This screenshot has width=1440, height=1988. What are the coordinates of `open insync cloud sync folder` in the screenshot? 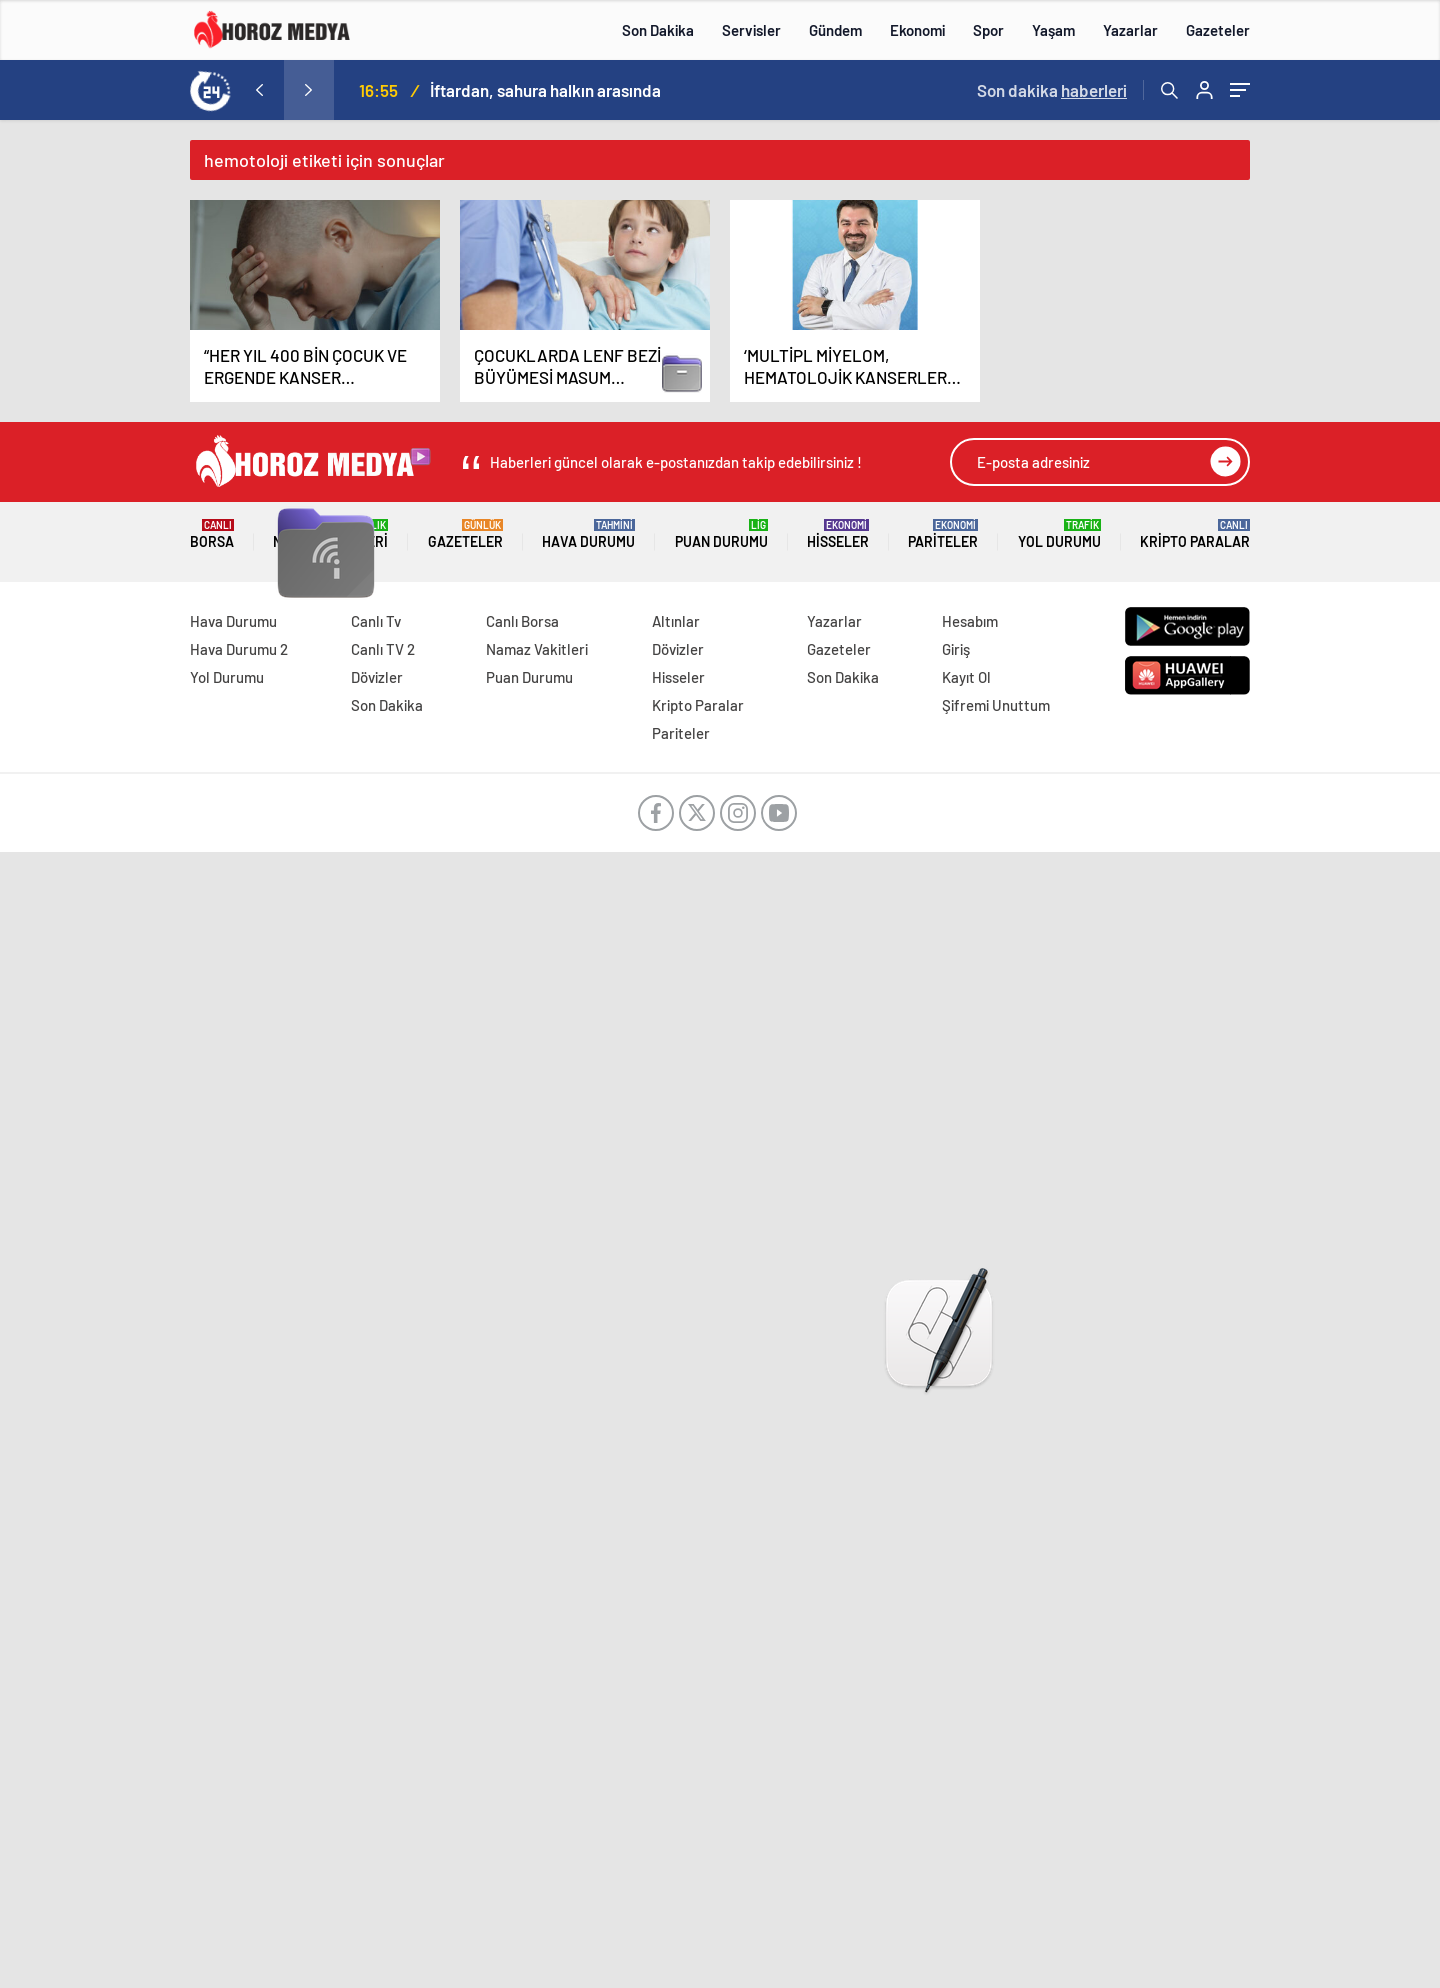 It's located at (326, 553).